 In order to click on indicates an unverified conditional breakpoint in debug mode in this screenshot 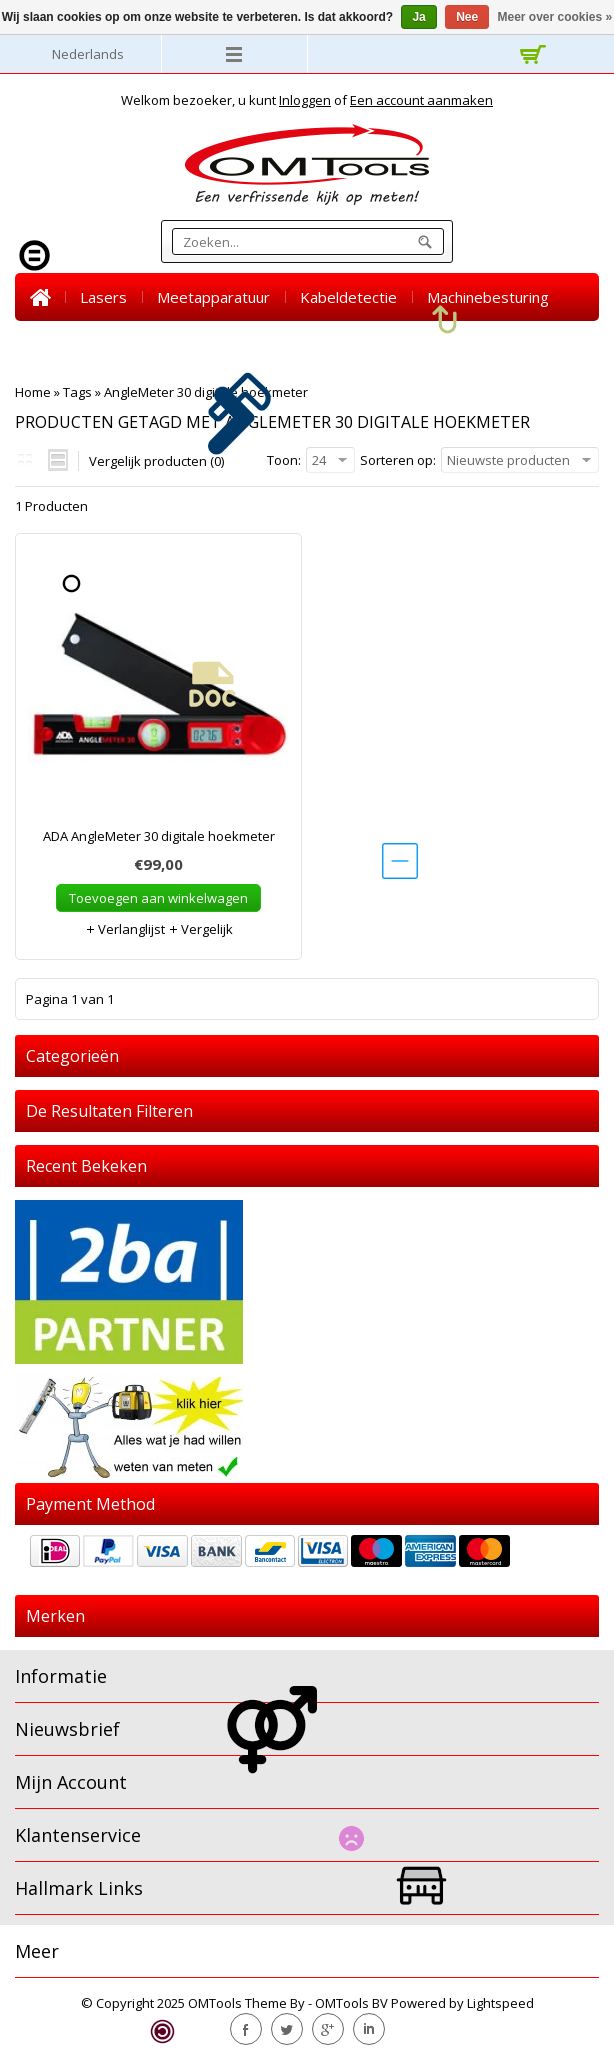, I will do `click(34, 255)`.